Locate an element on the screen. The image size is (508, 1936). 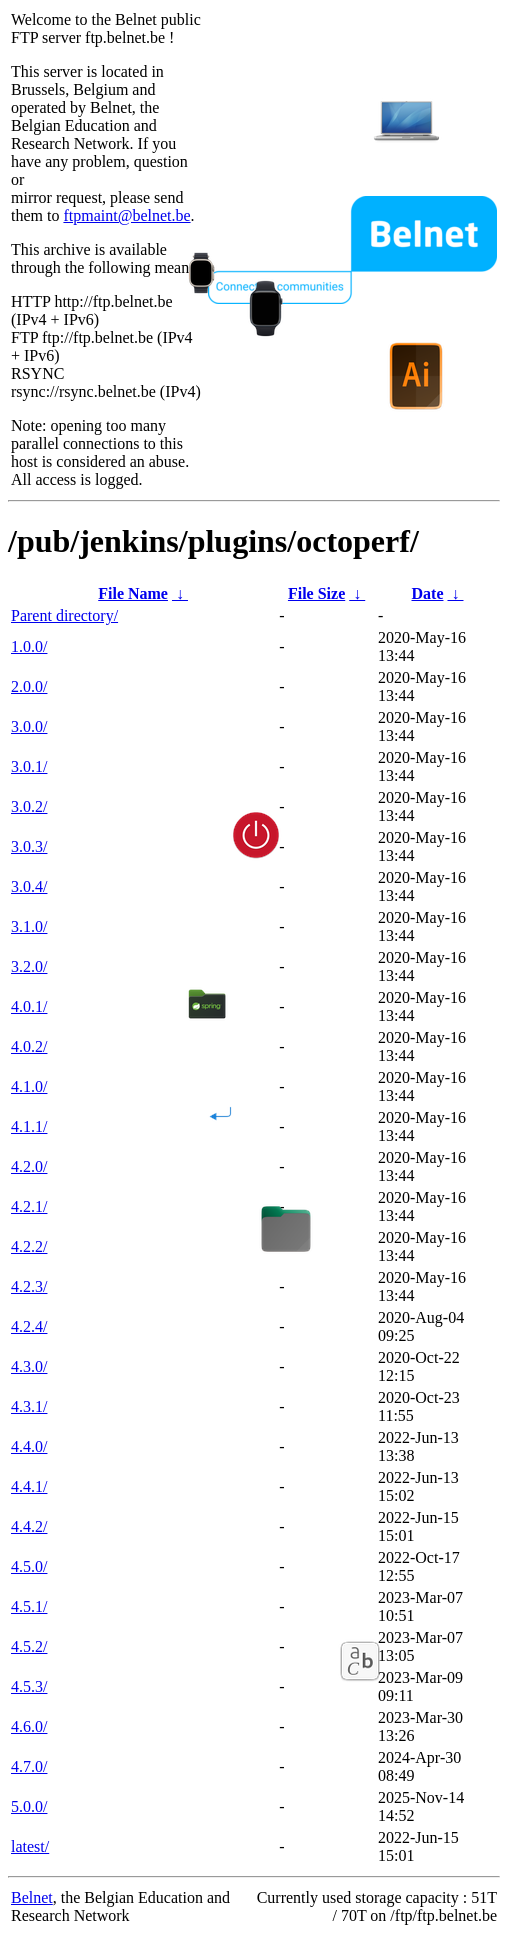
open folder to view contents is located at coordinates (286, 1229).